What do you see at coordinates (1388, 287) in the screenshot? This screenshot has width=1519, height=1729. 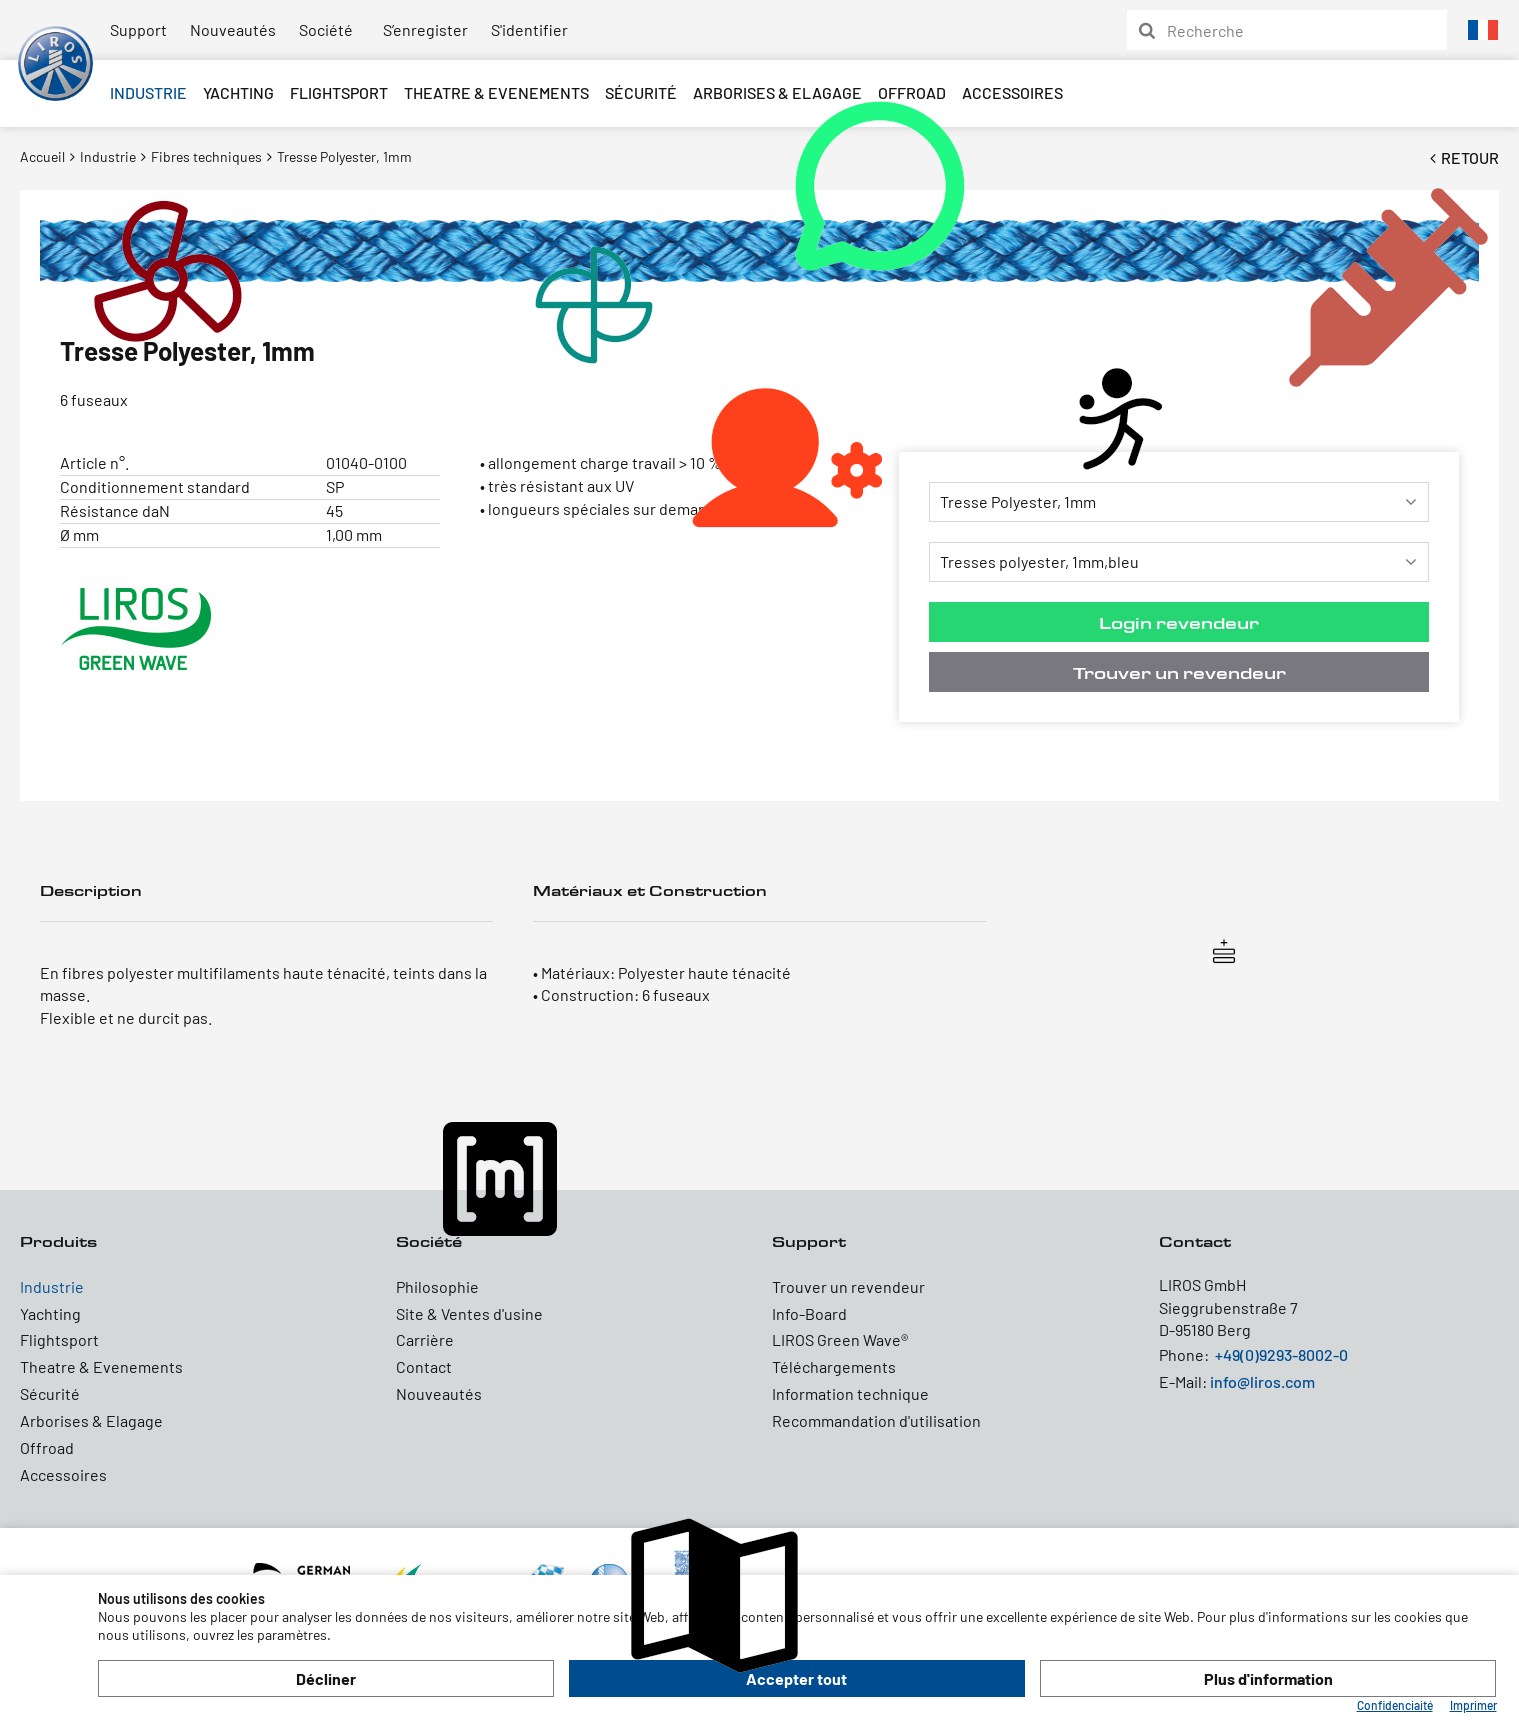 I see `access vaccination or medical records` at bounding box center [1388, 287].